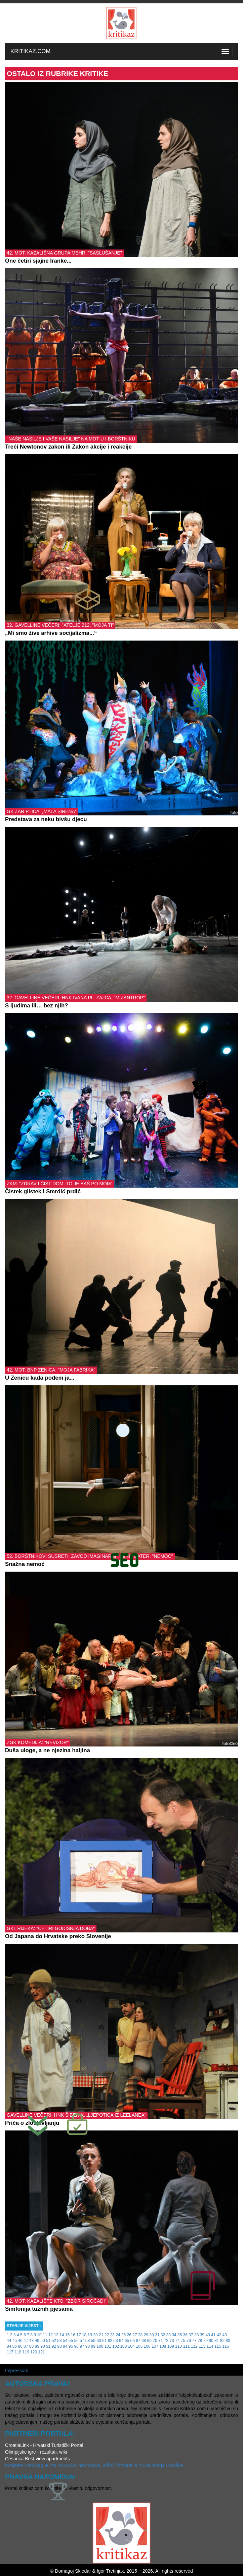  Describe the element at coordinates (38, 1002) in the screenshot. I see `view project blueprints or schematics` at that location.